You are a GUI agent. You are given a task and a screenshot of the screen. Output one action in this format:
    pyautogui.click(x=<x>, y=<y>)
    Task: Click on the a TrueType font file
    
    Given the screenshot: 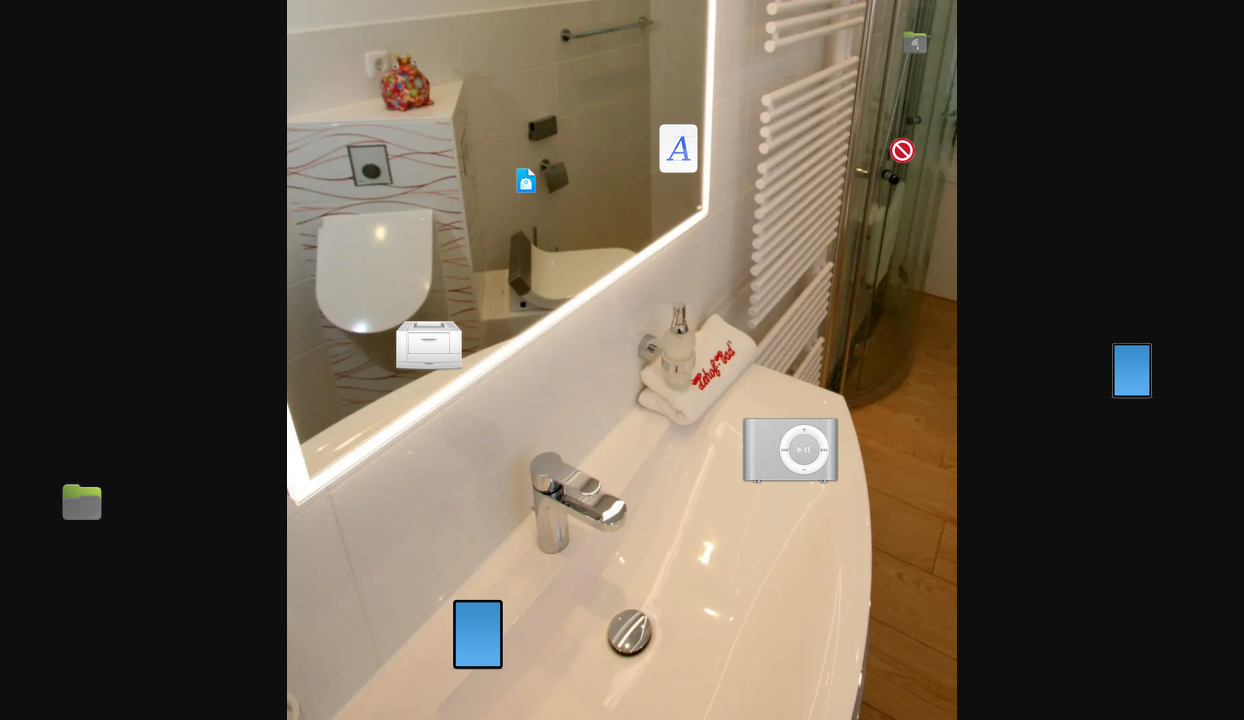 What is the action you would take?
    pyautogui.click(x=678, y=148)
    